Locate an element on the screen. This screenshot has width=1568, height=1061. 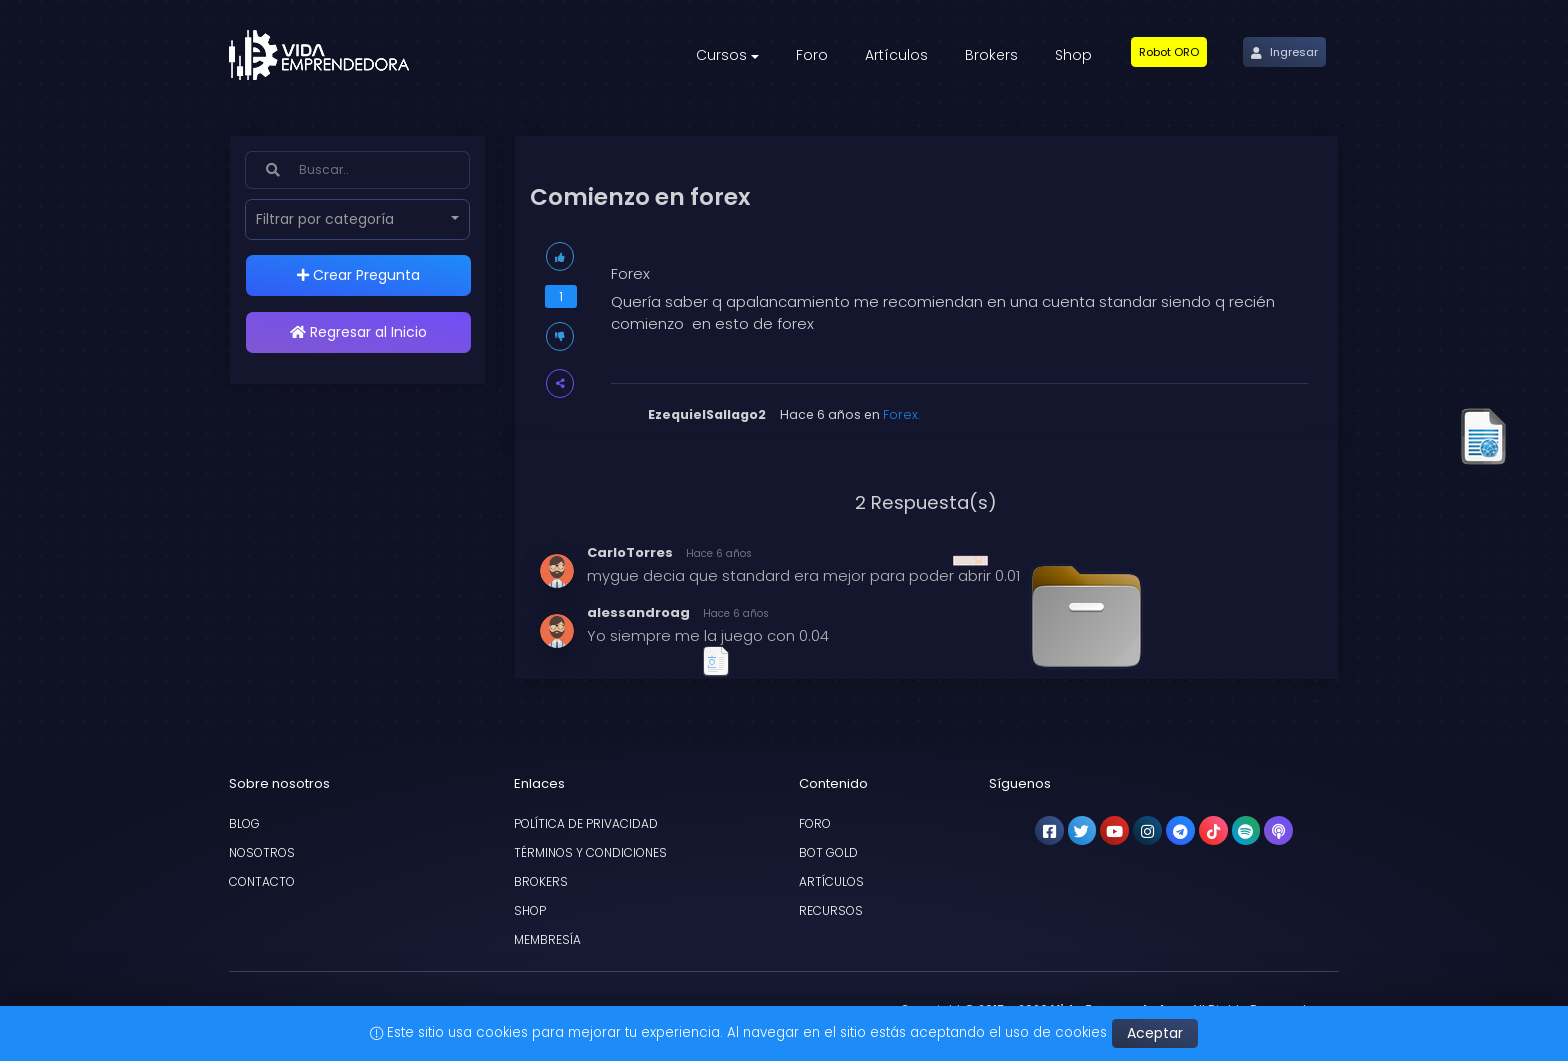
a hancom hangul word processor document file is located at coordinates (716, 661).